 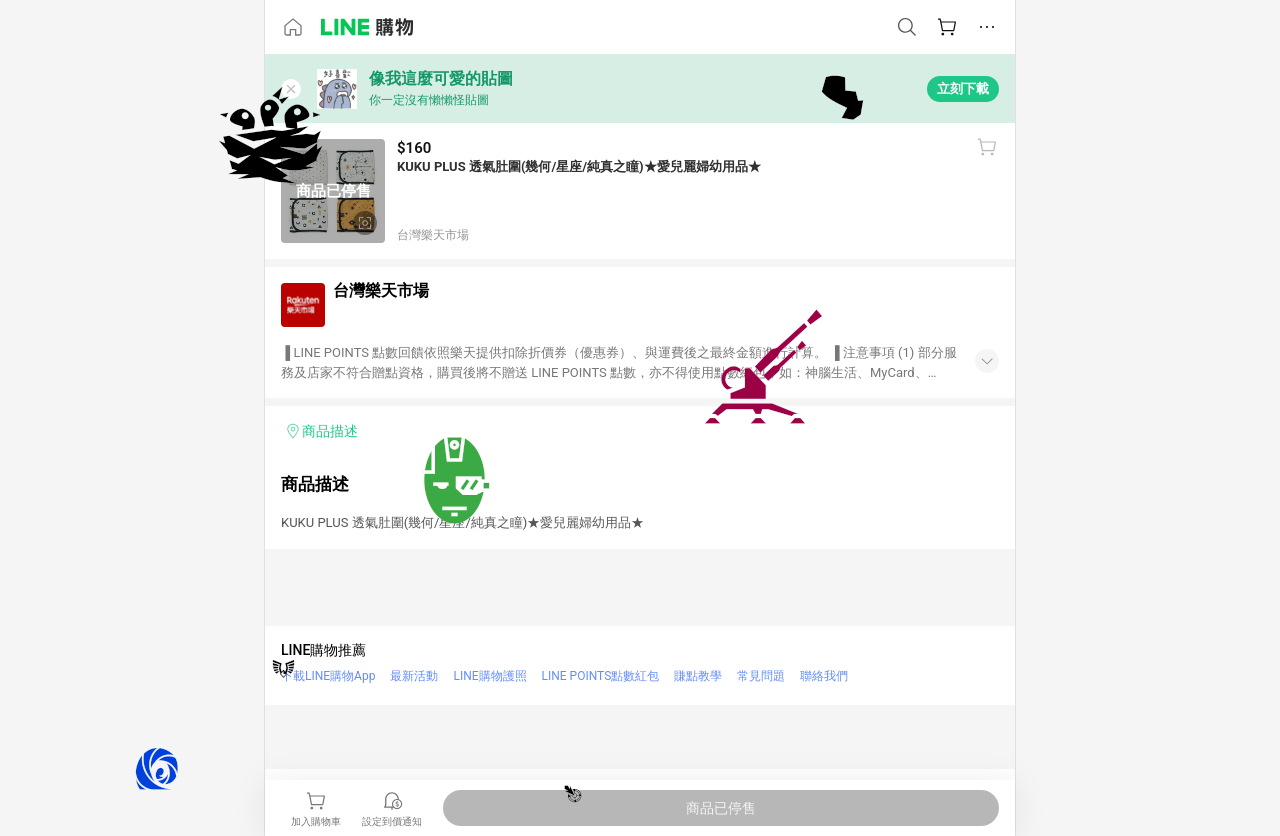 What do you see at coordinates (573, 794) in the screenshot?
I see `aim or target an objective` at bounding box center [573, 794].